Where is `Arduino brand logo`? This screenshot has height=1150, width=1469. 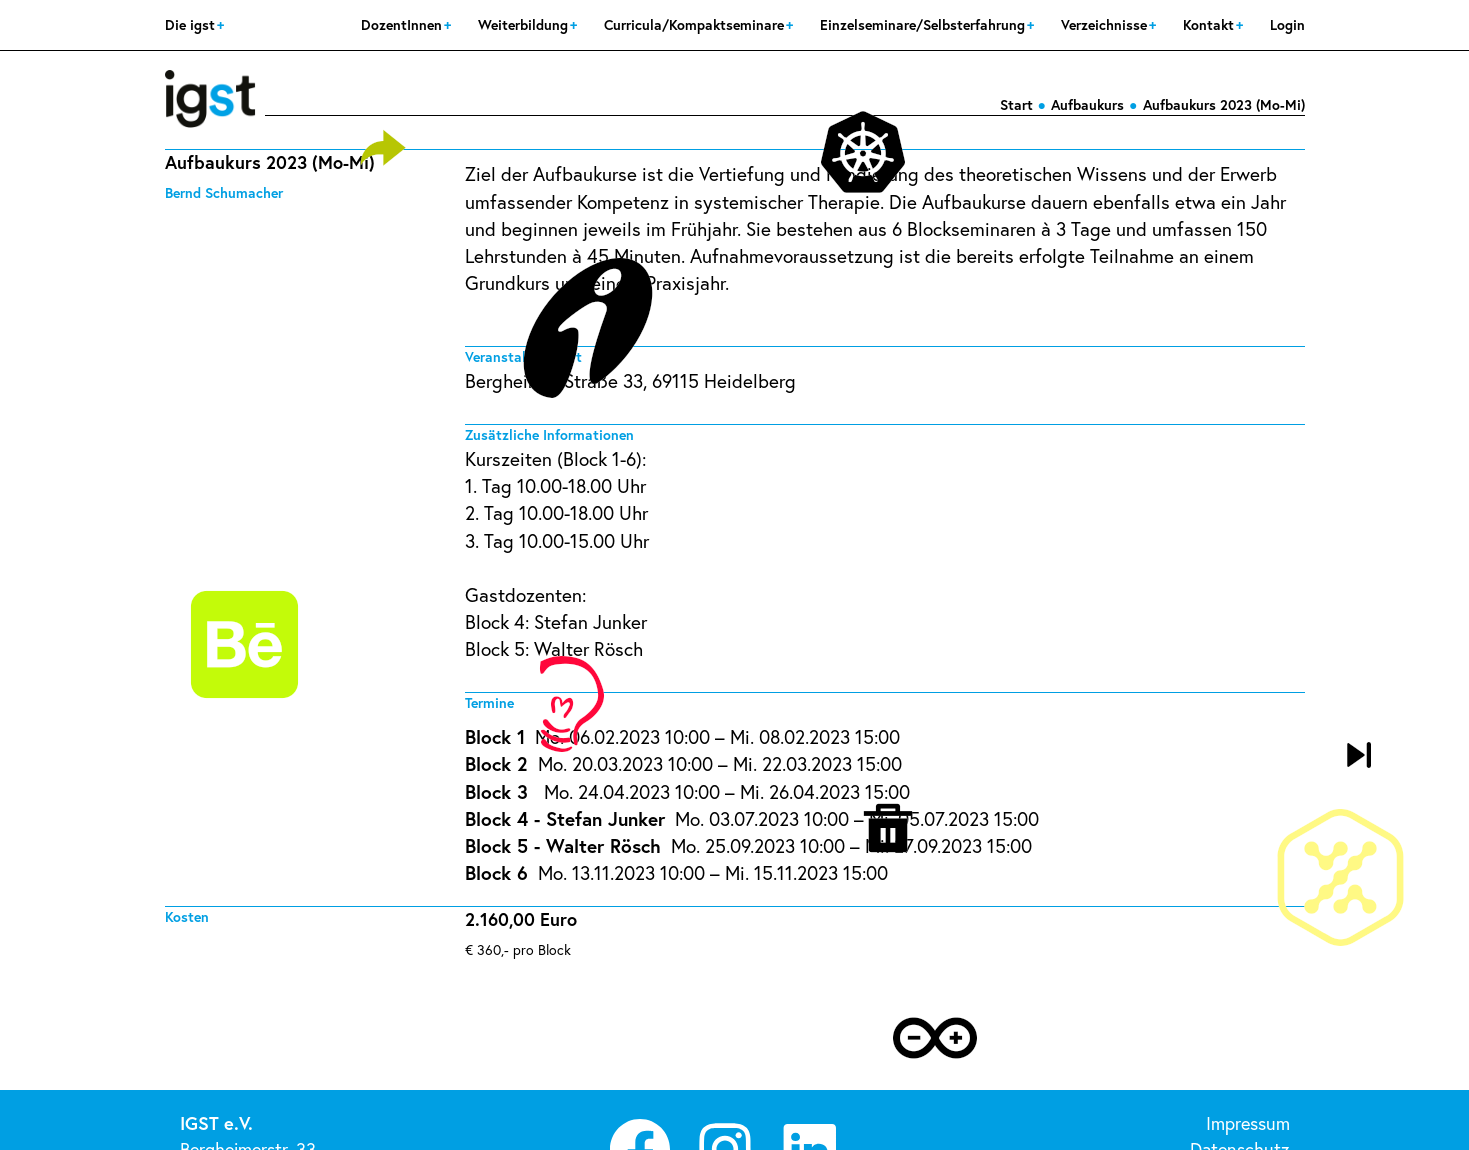 Arduino brand logo is located at coordinates (935, 1038).